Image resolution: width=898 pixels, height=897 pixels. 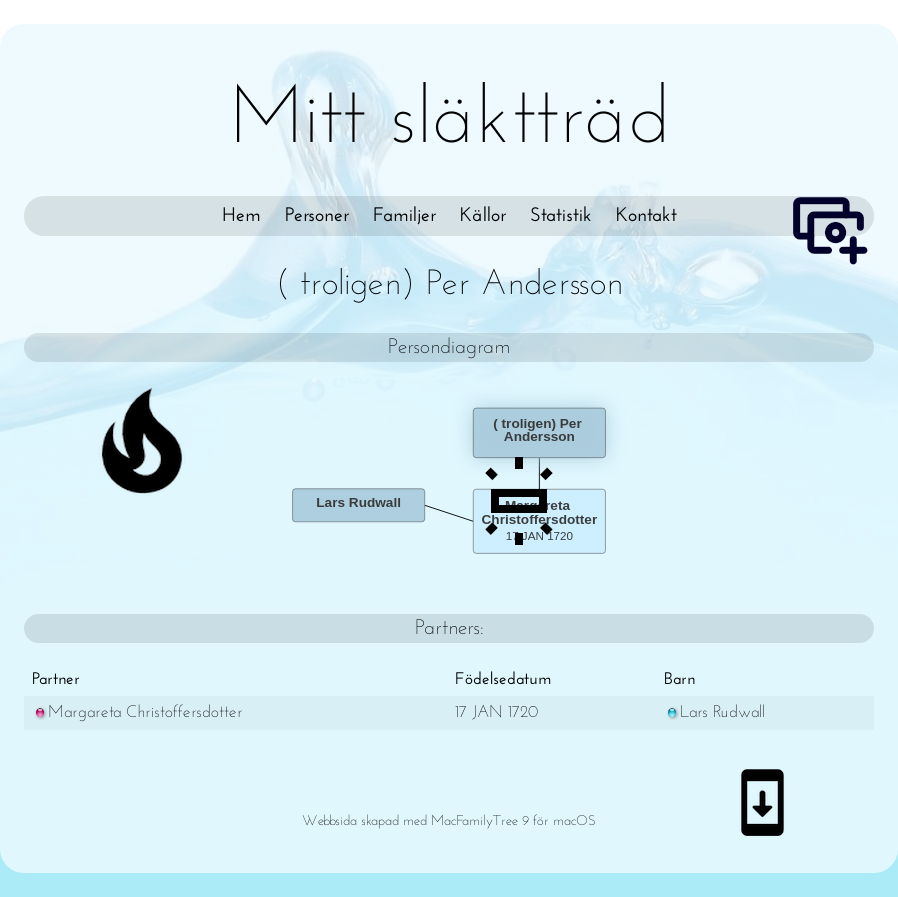 What do you see at coordinates (142, 443) in the screenshot?
I see `locate nearby fire stations` at bounding box center [142, 443].